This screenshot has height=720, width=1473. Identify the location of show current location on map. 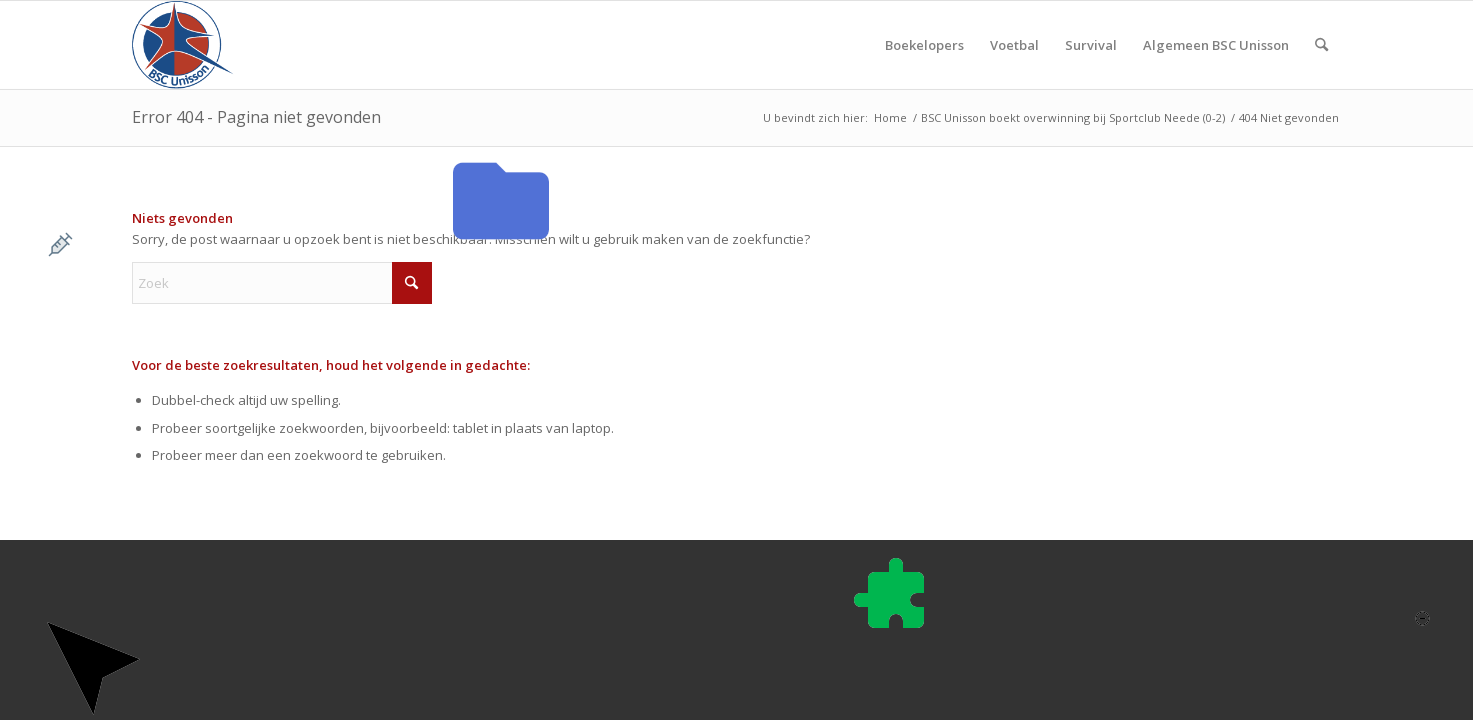
(93, 668).